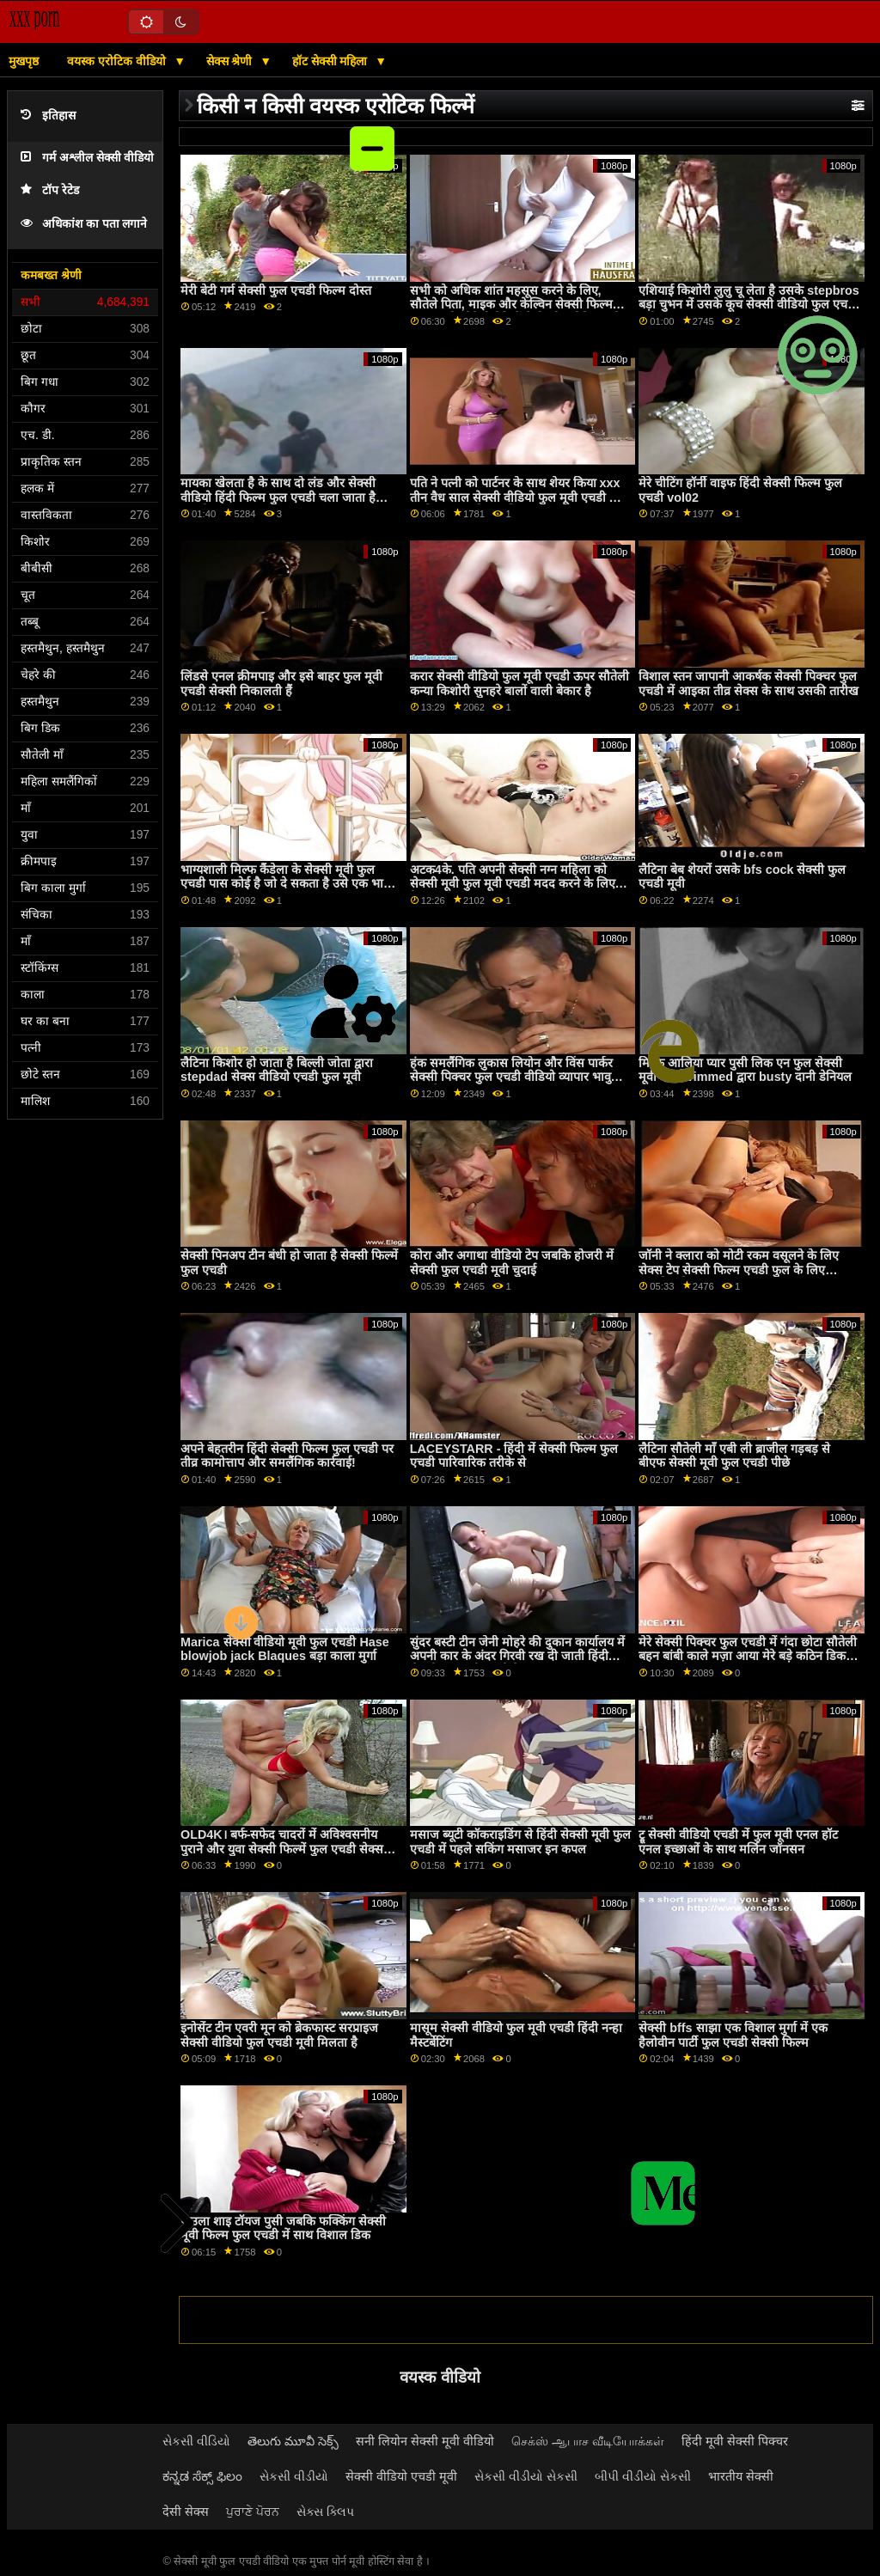 The height and width of the screenshot is (2576, 880). Describe the element at coordinates (173, 2223) in the screenshot. I see `navigate to the next item or screen` at that location.